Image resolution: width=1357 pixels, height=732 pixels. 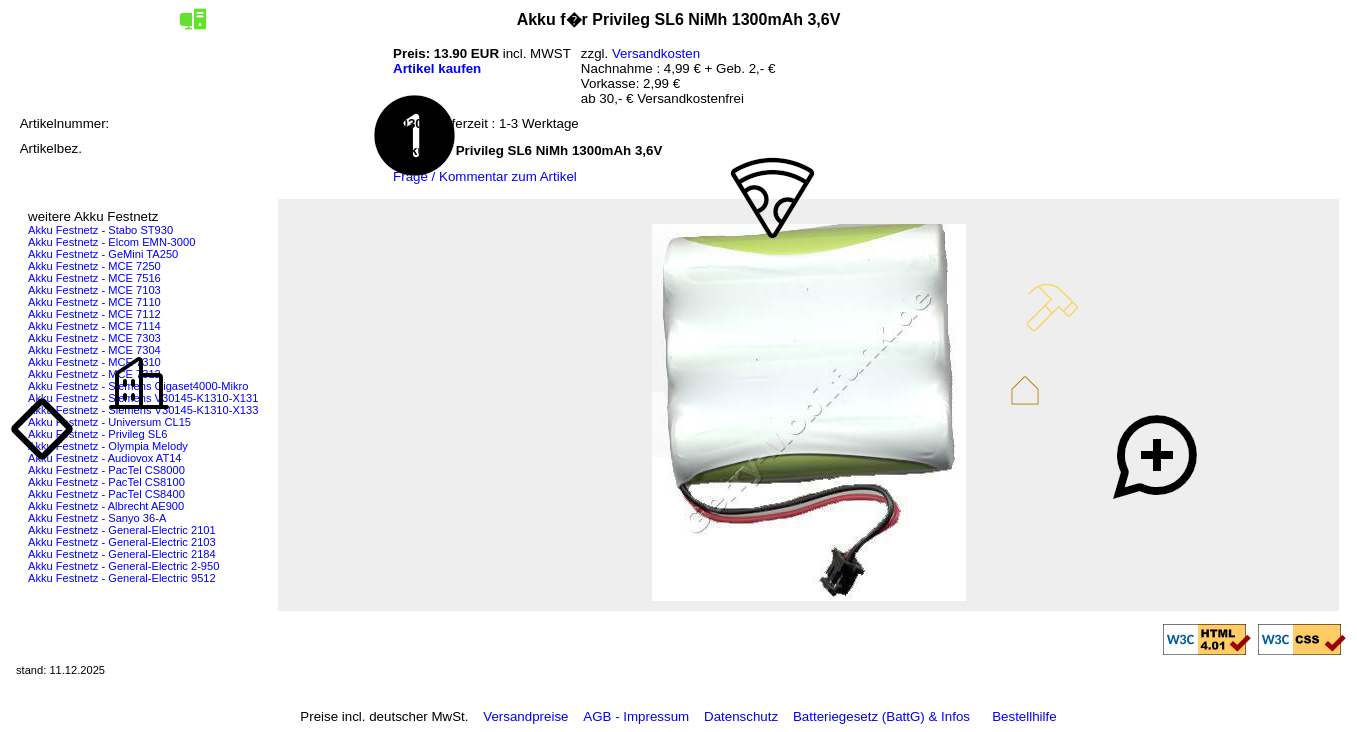 I want to click on access tools or settings, so click(x=1049, y=308).